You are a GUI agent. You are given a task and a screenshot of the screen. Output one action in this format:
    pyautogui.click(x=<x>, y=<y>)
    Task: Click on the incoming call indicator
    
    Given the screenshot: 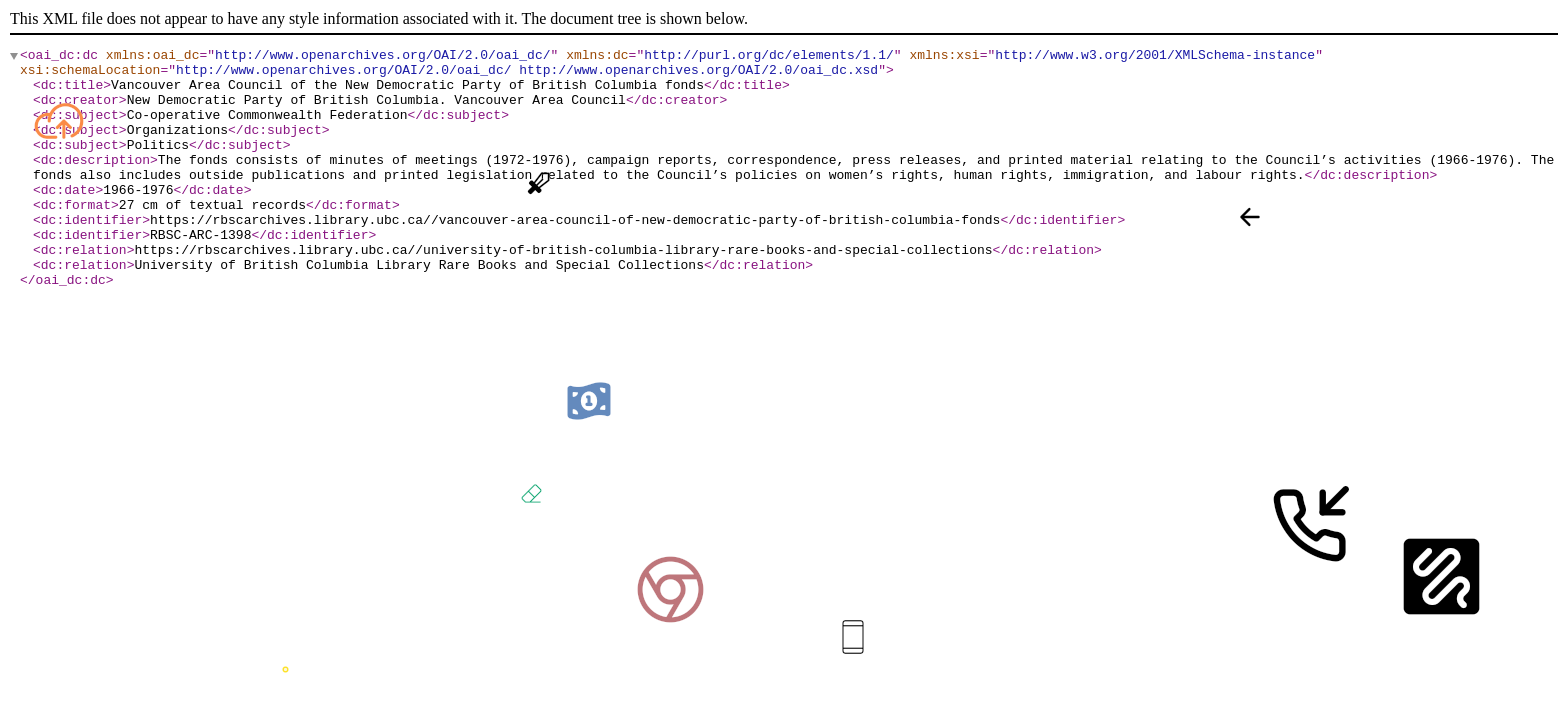 What is the action you would take?
    pyautogui.click(x=1309, y=525)
    